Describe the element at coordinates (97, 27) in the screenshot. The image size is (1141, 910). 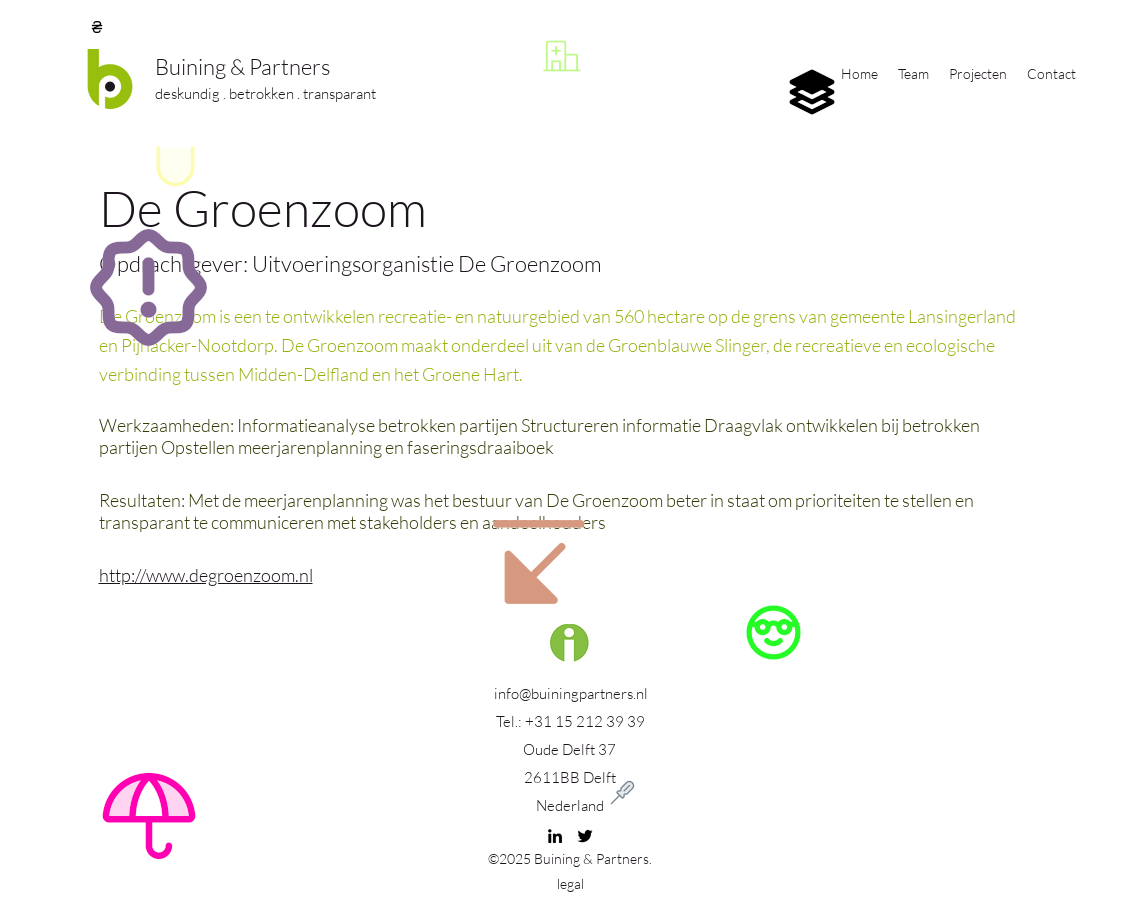
I see `indicates Ukrainian hryvnia currency` at that location.